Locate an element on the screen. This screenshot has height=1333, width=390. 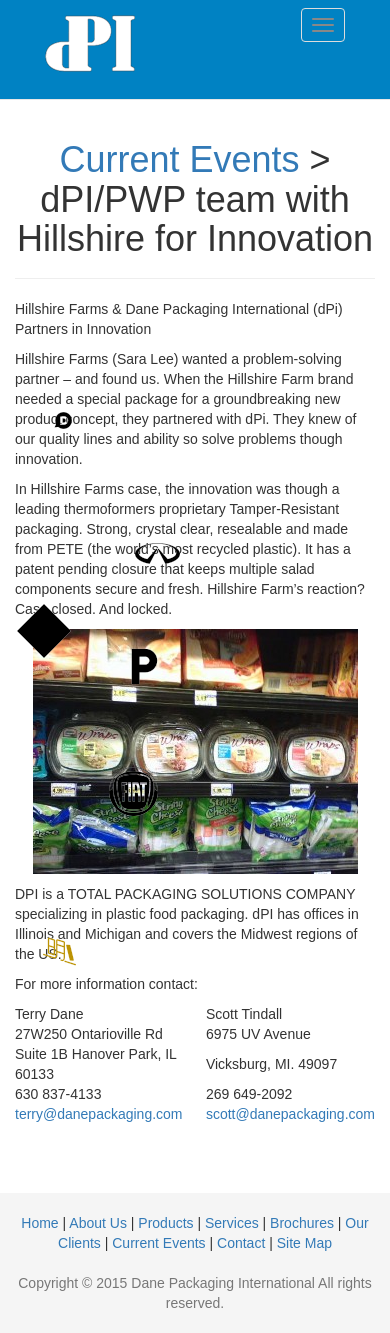
disqus commenting platform logo is located at coordinates (63, 420).